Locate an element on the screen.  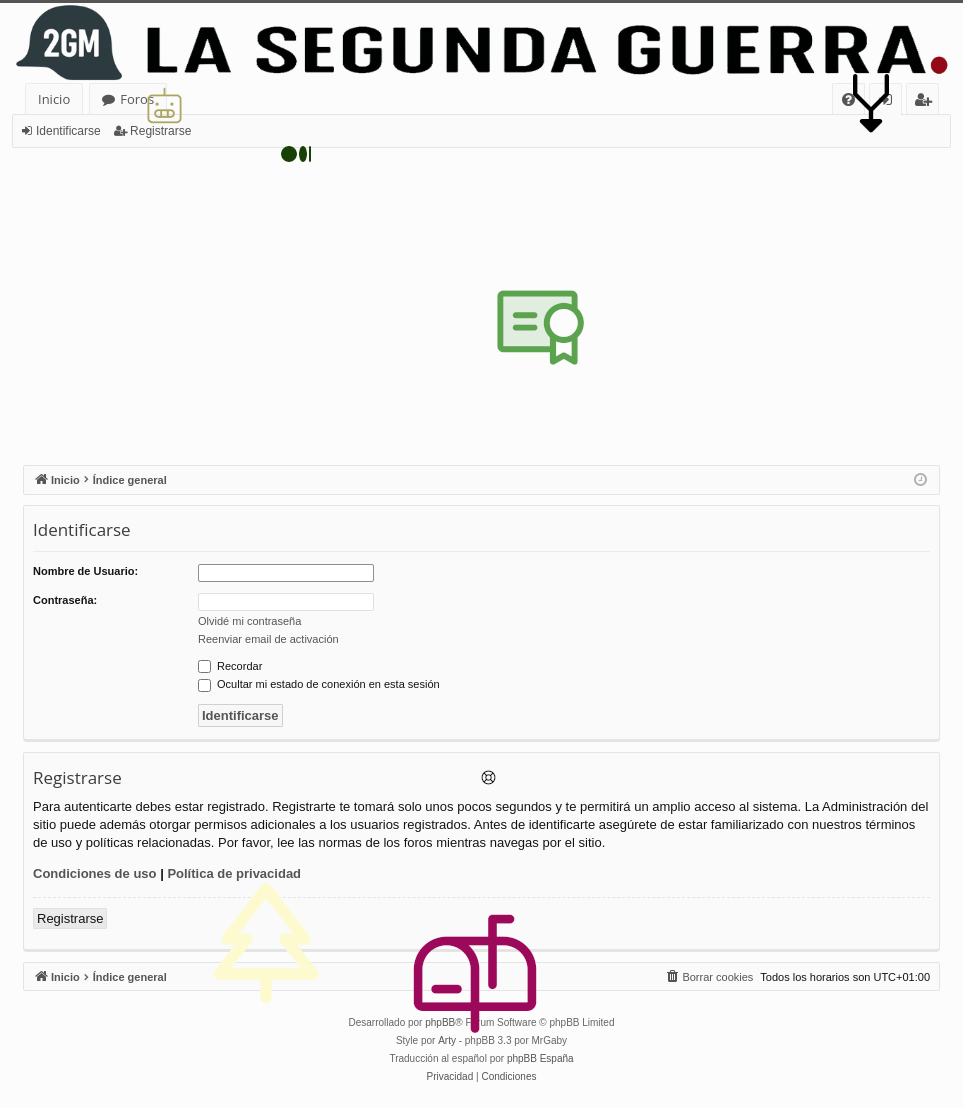
merge branches or items together is located at coordinates (871, 101).